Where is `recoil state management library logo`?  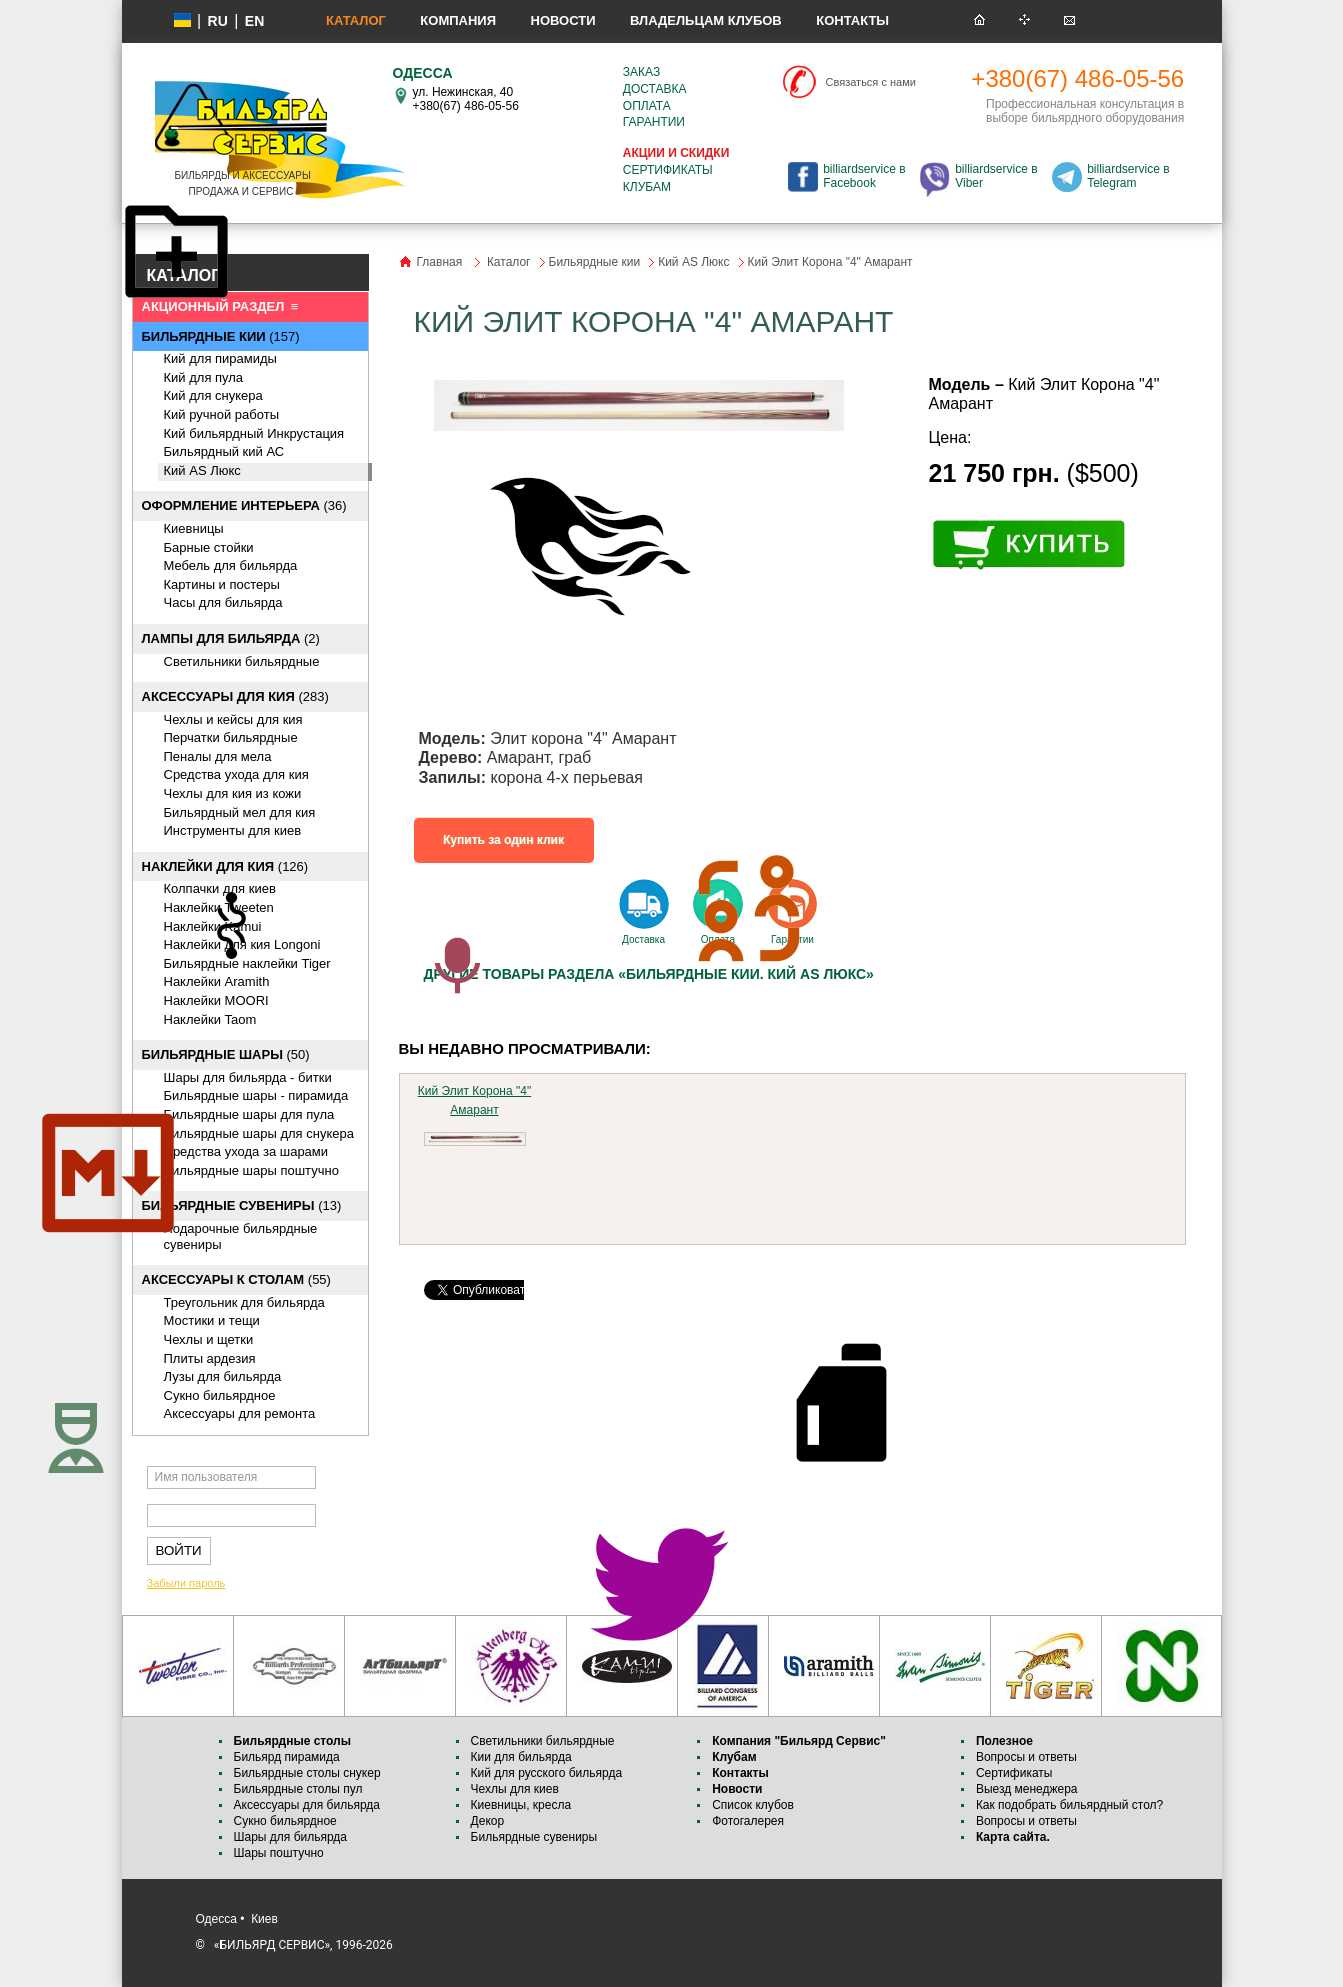 recoil state management library logo is located at coordinates (231, 925).